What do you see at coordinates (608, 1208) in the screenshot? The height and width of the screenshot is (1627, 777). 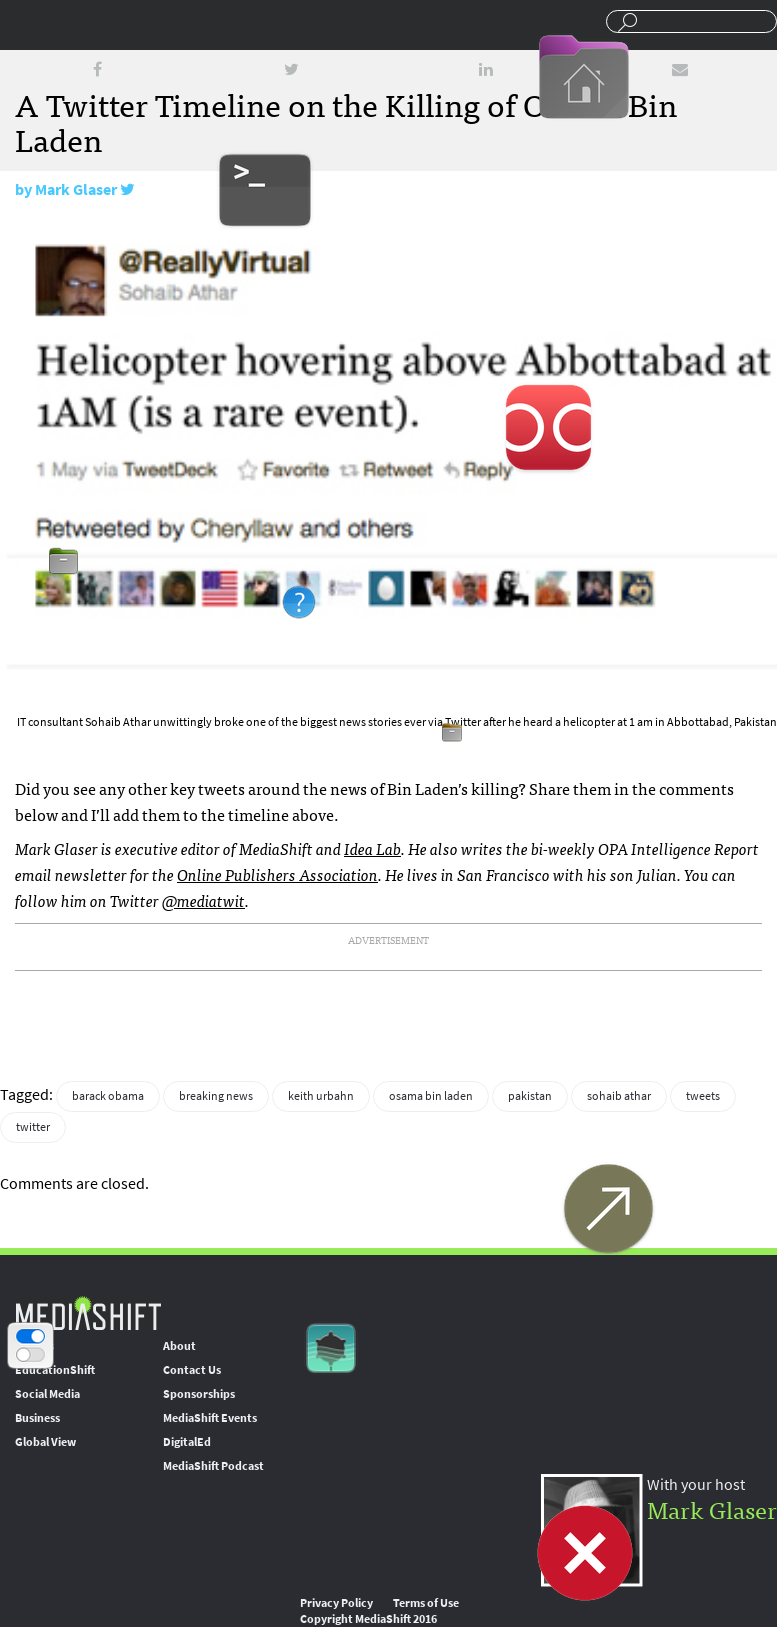 I see `indicates a symbolic link or shortcut to another file` at bounding box center [608, 1208].